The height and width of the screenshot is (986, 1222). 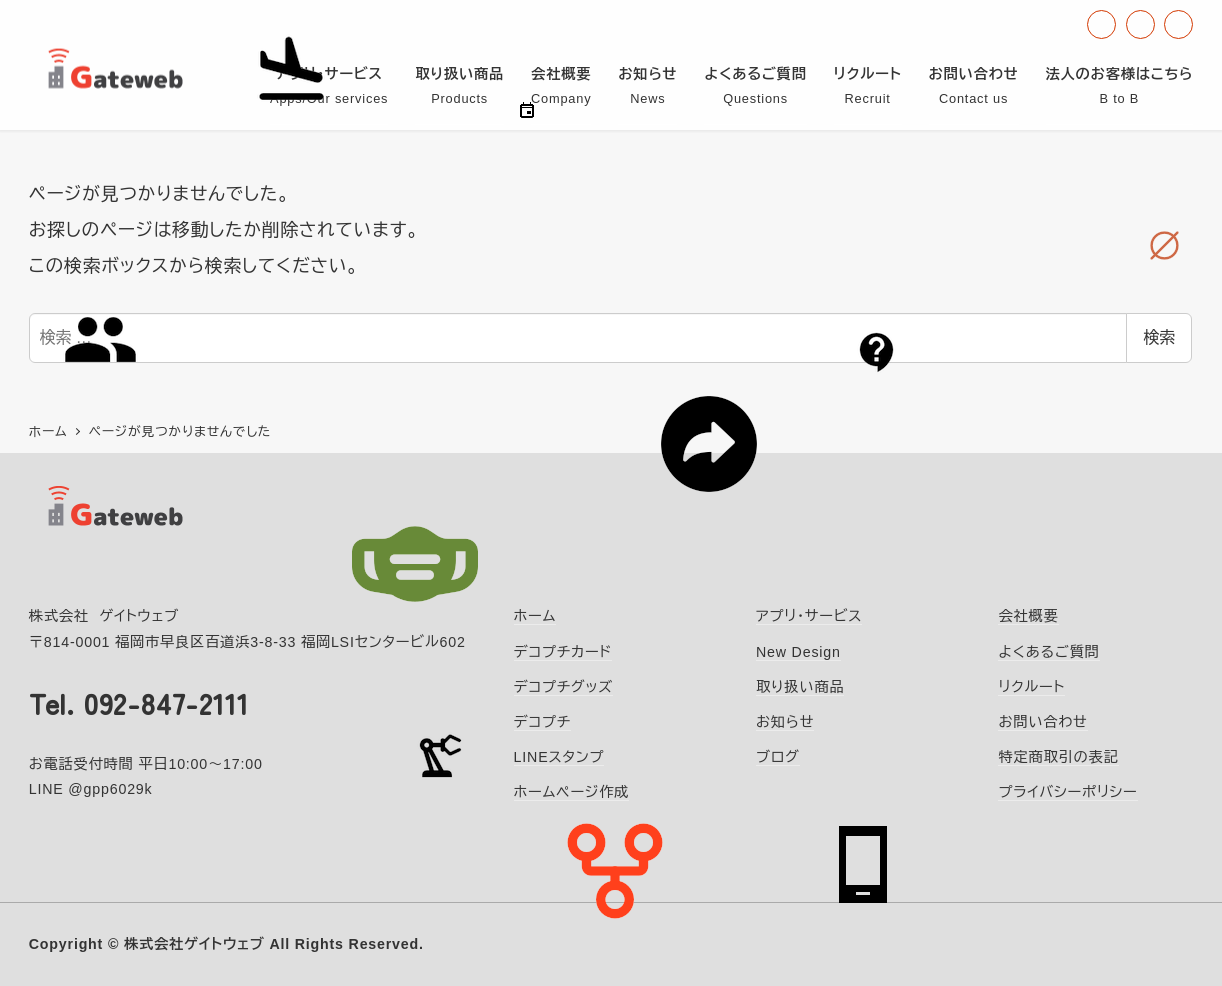 What do you see at coordinates (415, 564) in the screenshot?
I see `indicates face mask required` at bounding box center [415, 564].